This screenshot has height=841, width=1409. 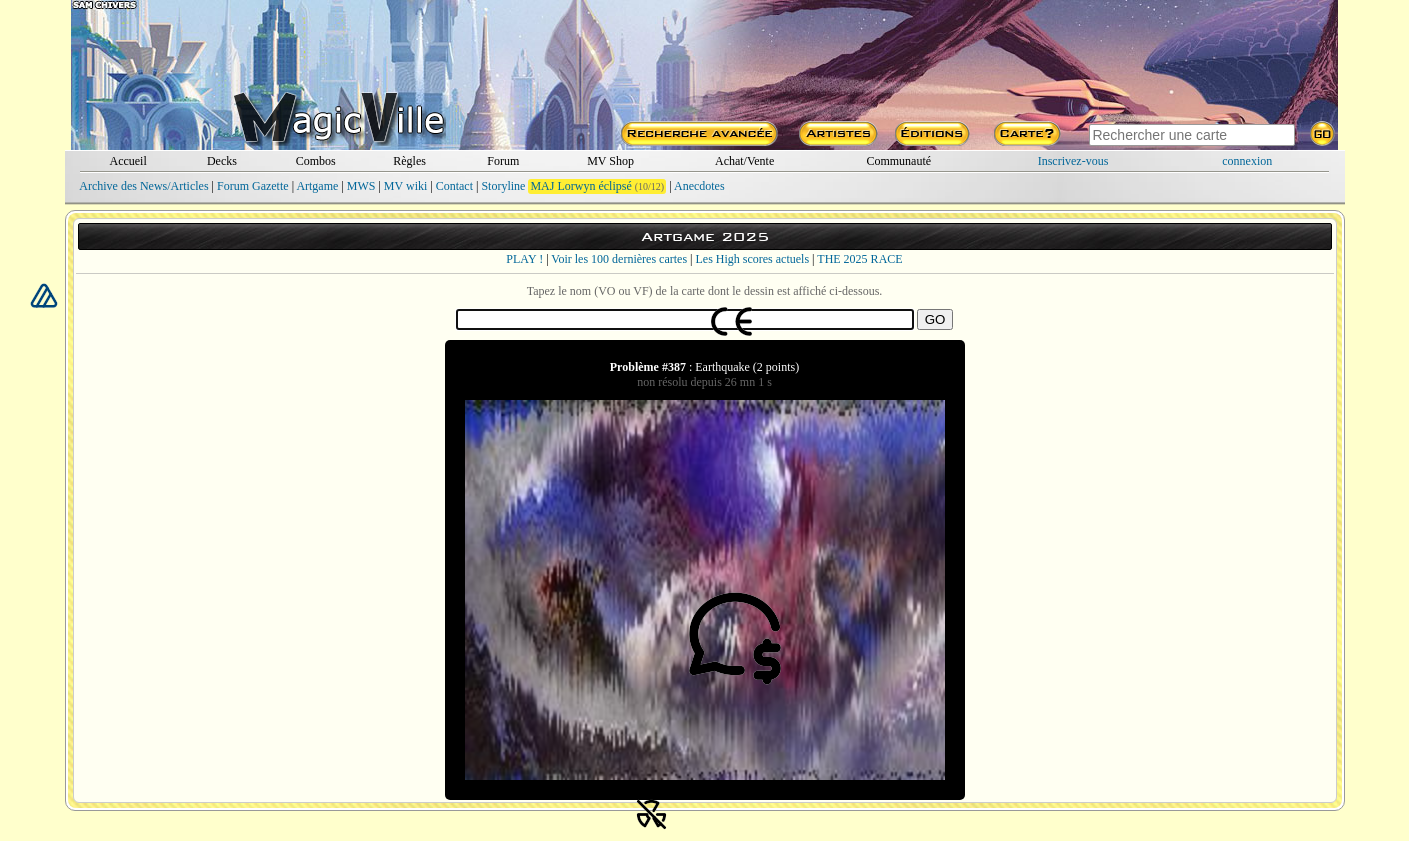 I want to click on send or receive payment messages, so click(x=735, y=634).